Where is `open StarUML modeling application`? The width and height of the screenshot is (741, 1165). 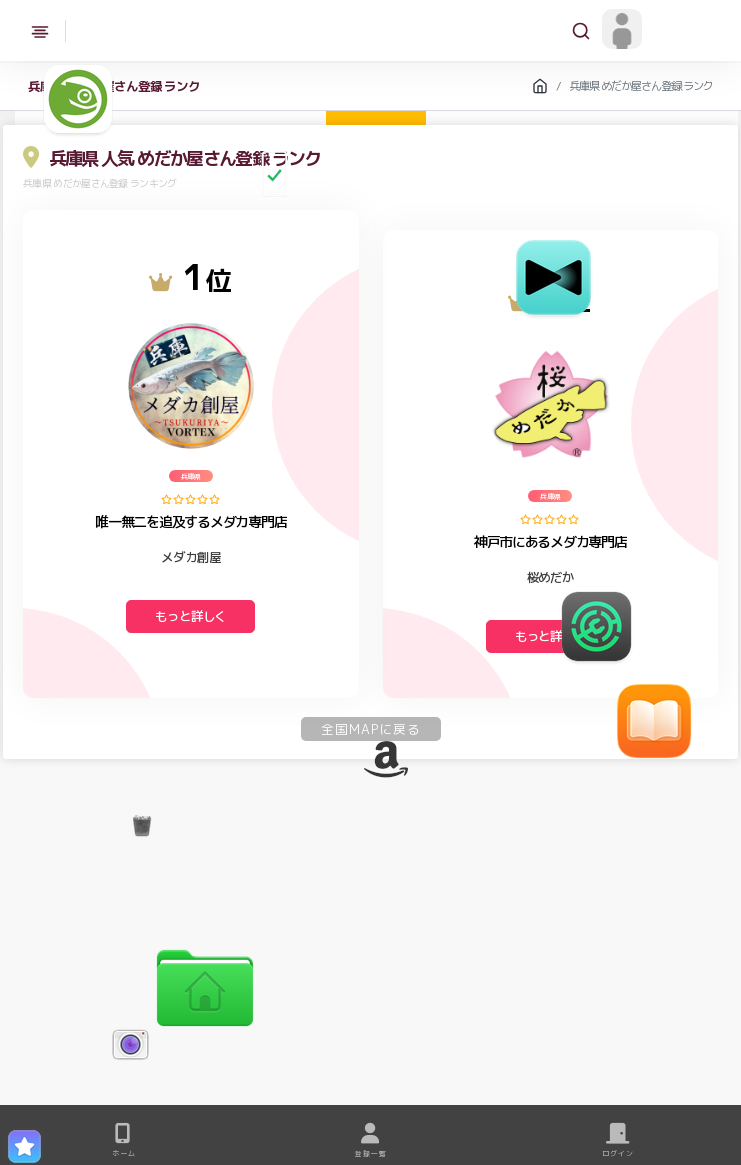 open StarUML modeling application is located at coordinates (24, 1146).